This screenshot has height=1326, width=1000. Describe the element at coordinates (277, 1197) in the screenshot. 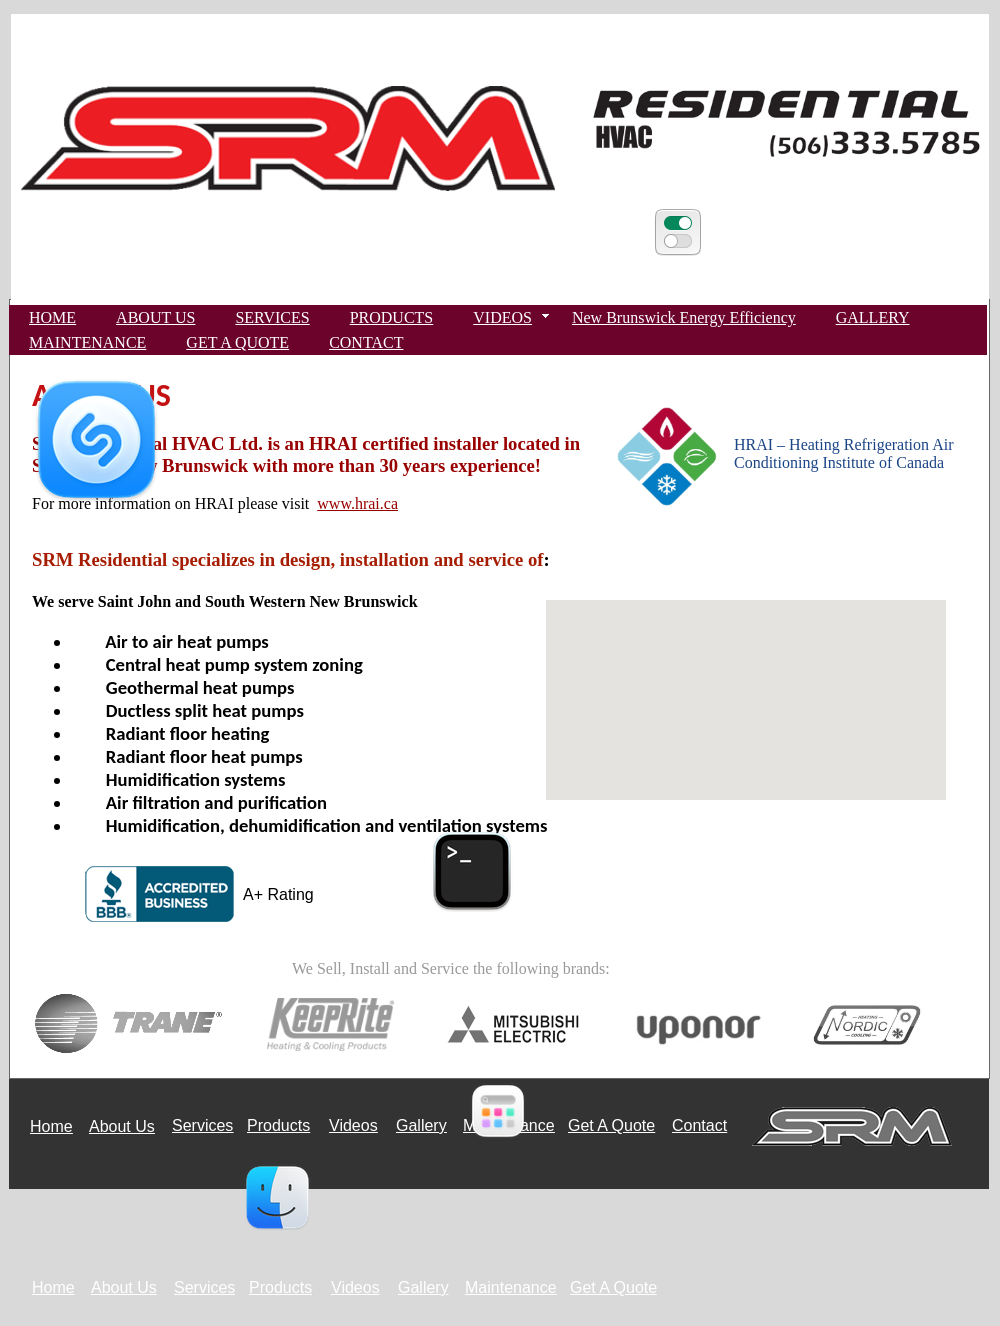

I see `open Finder to browse files and folders` at that location.